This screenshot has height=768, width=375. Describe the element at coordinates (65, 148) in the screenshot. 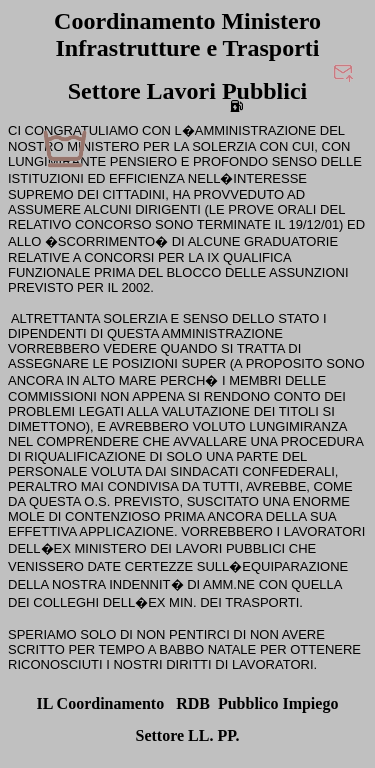

I see `indicates machine washable with gentle press cycle` at that location.